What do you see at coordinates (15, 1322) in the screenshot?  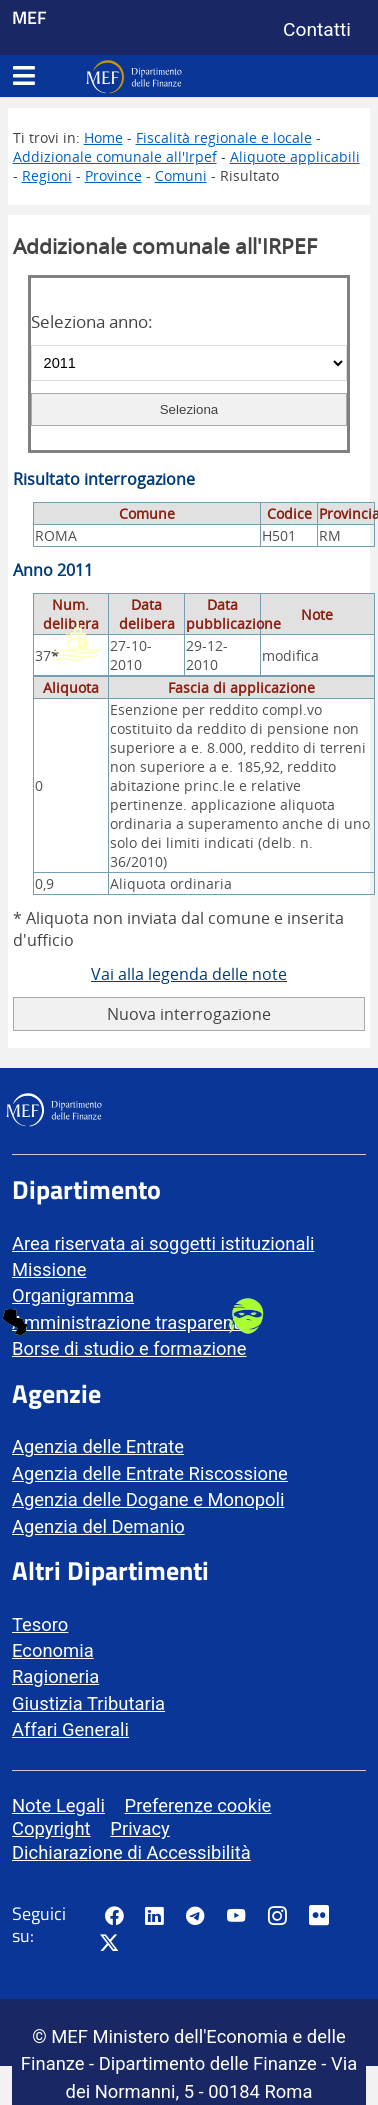 I see `select Paraguay as your country or region` at bounding box center [15, 1322].